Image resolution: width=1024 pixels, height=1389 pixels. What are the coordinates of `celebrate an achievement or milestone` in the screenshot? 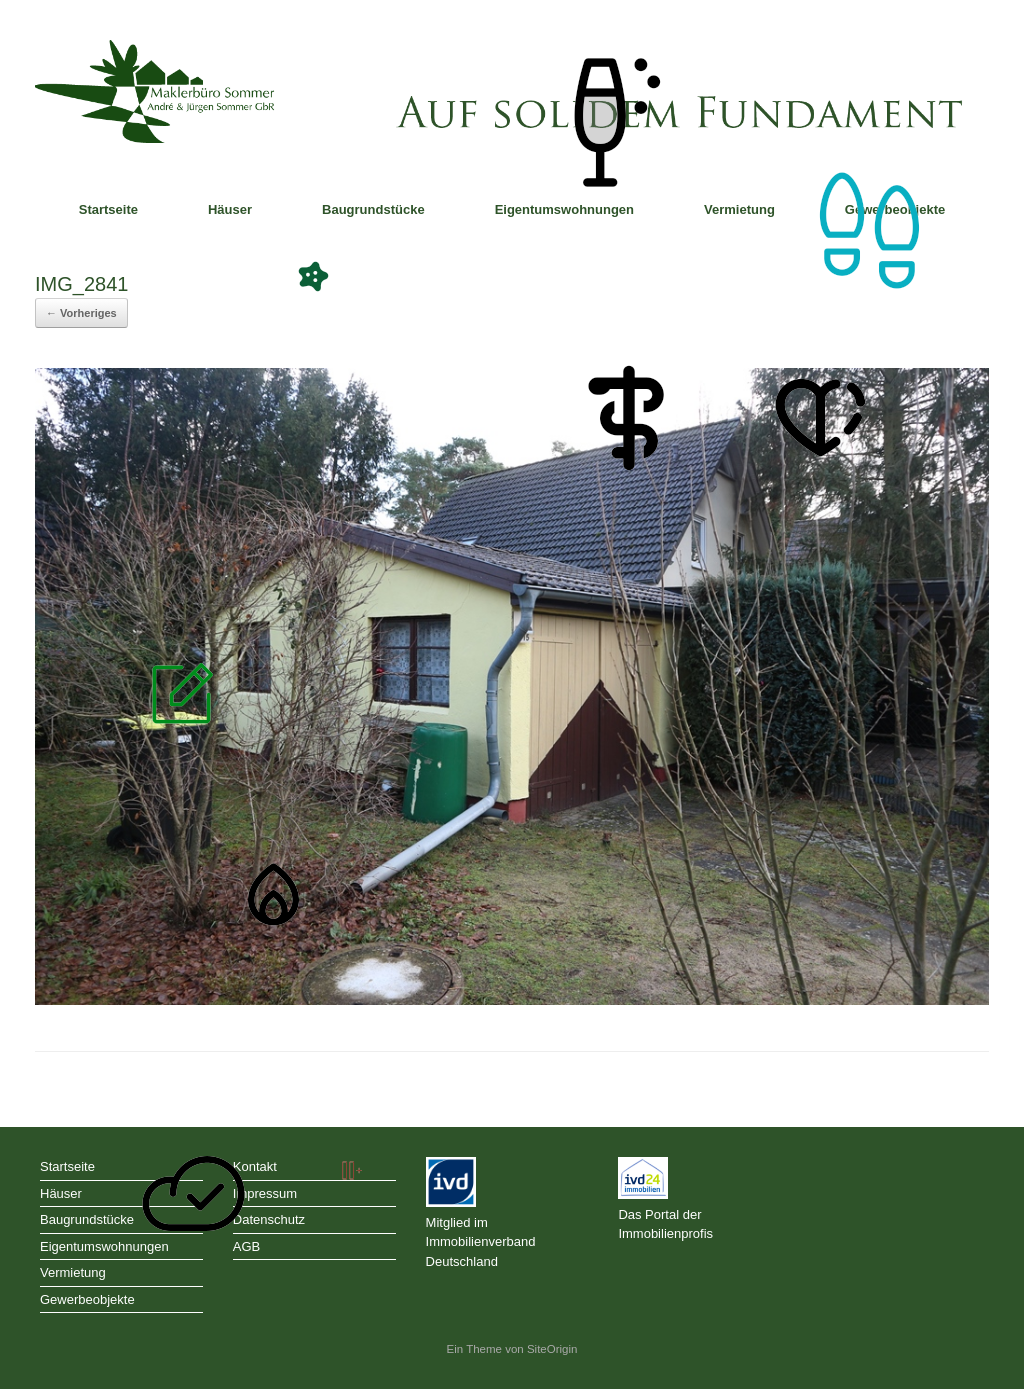 It's located at (604, 122).